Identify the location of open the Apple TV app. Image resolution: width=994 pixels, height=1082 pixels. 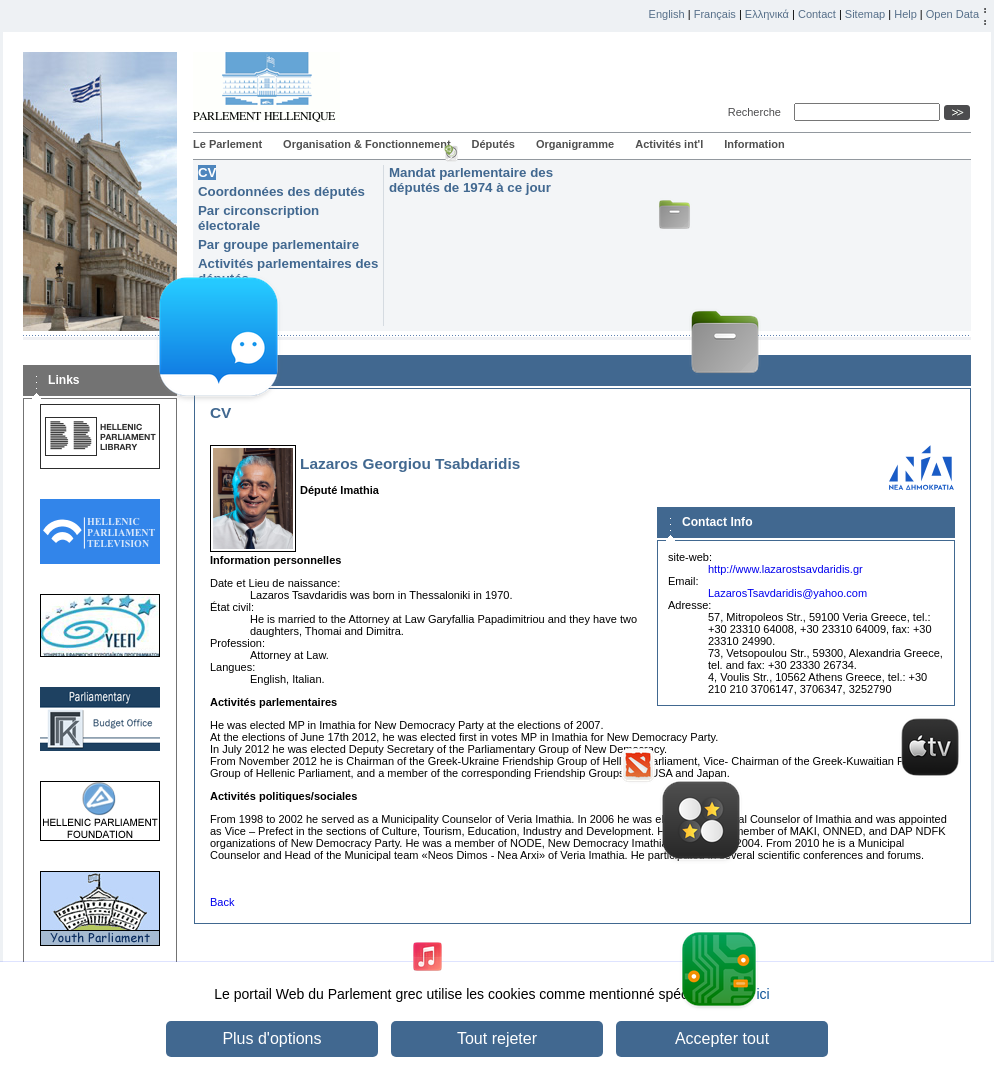
(930, 747).